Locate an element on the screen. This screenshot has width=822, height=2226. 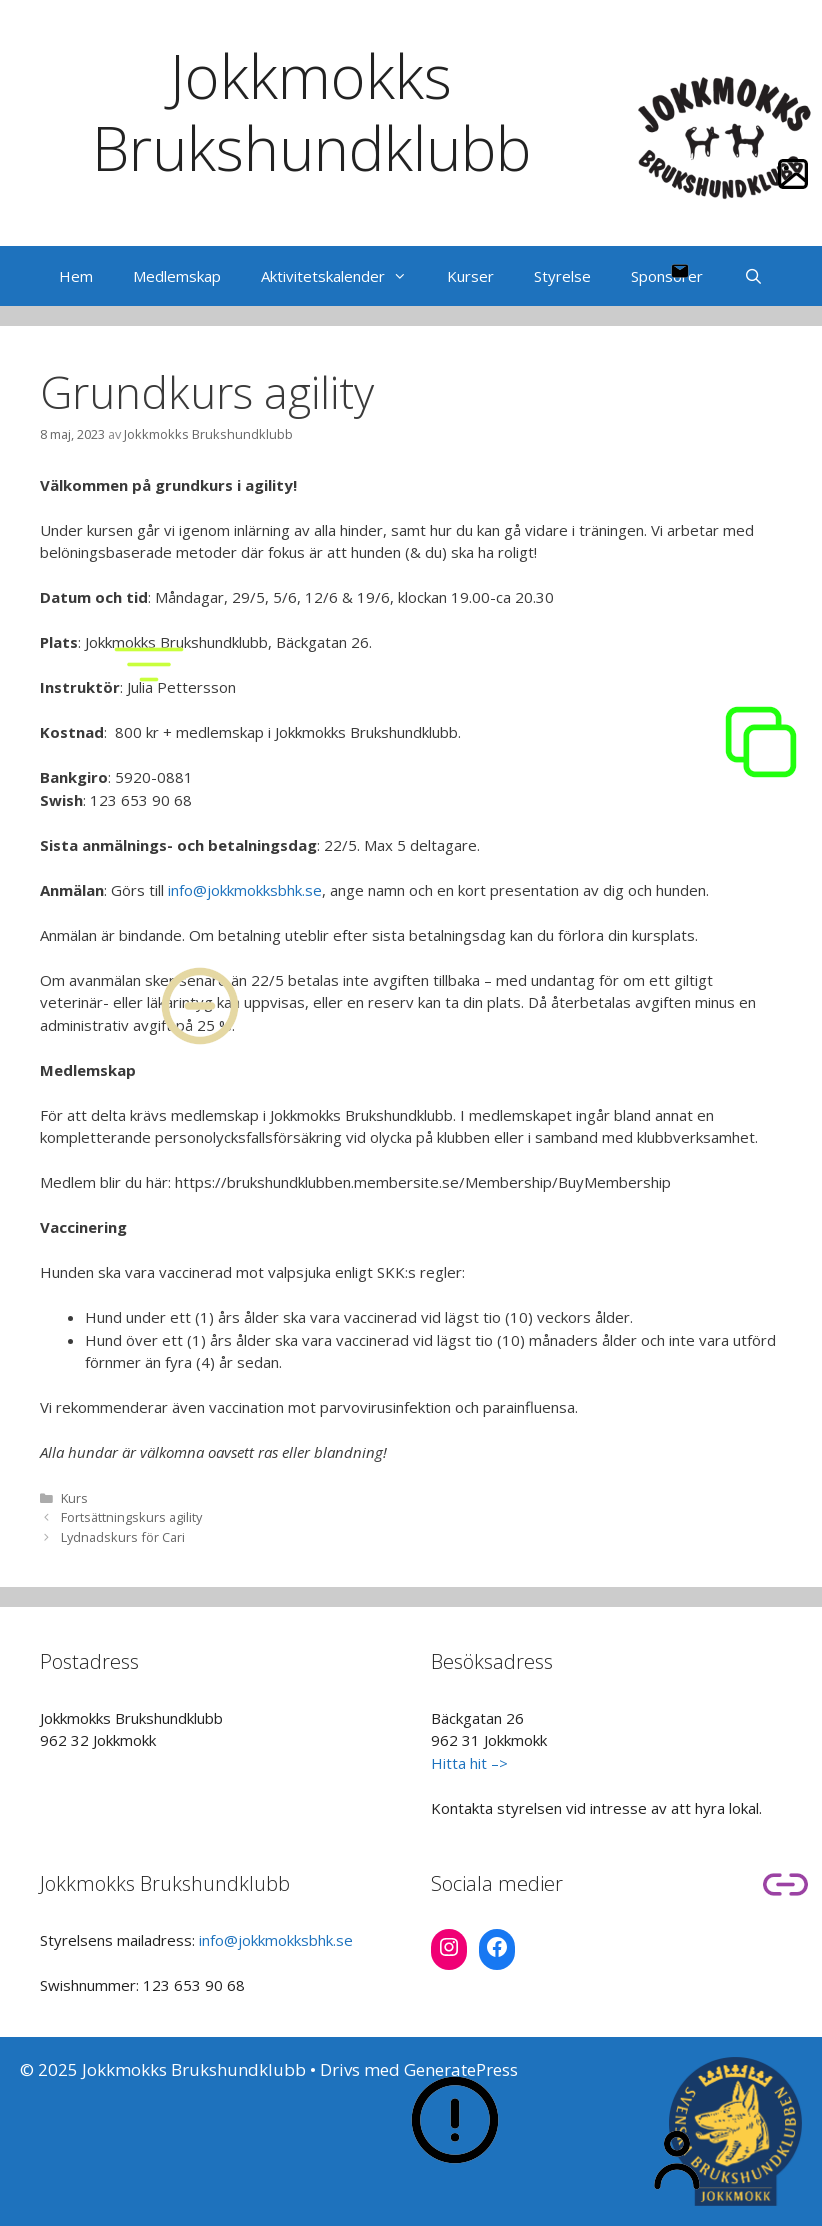
open your email inbox is located at coordinates (680, 271).